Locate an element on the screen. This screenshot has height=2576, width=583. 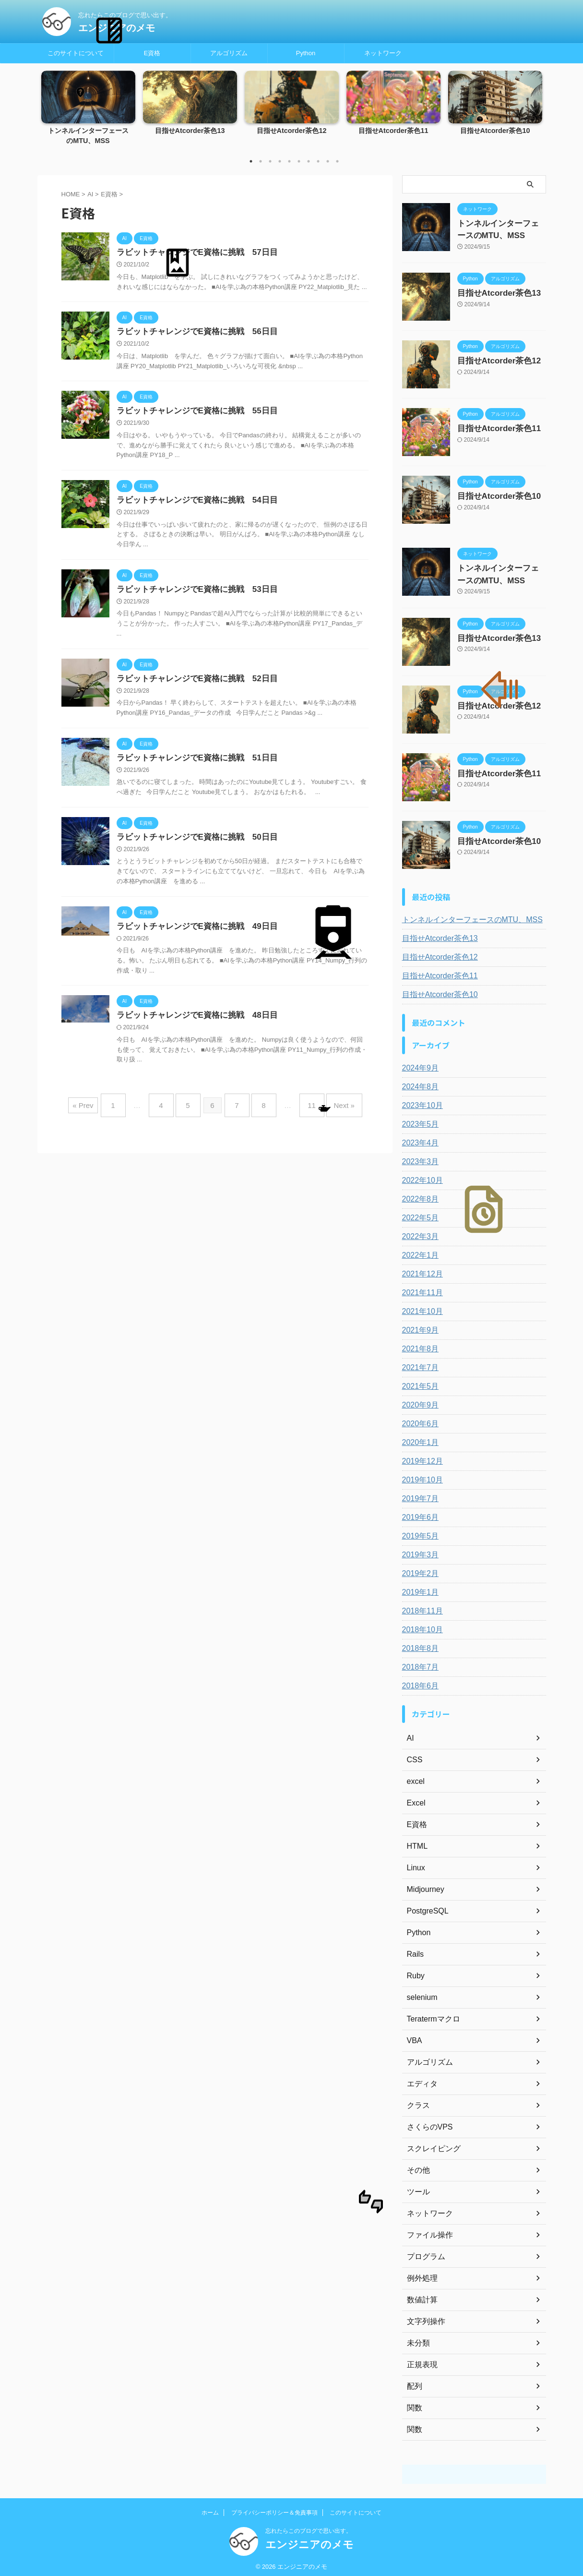
go back or return to previous screen is located at coordinates (501, 689).